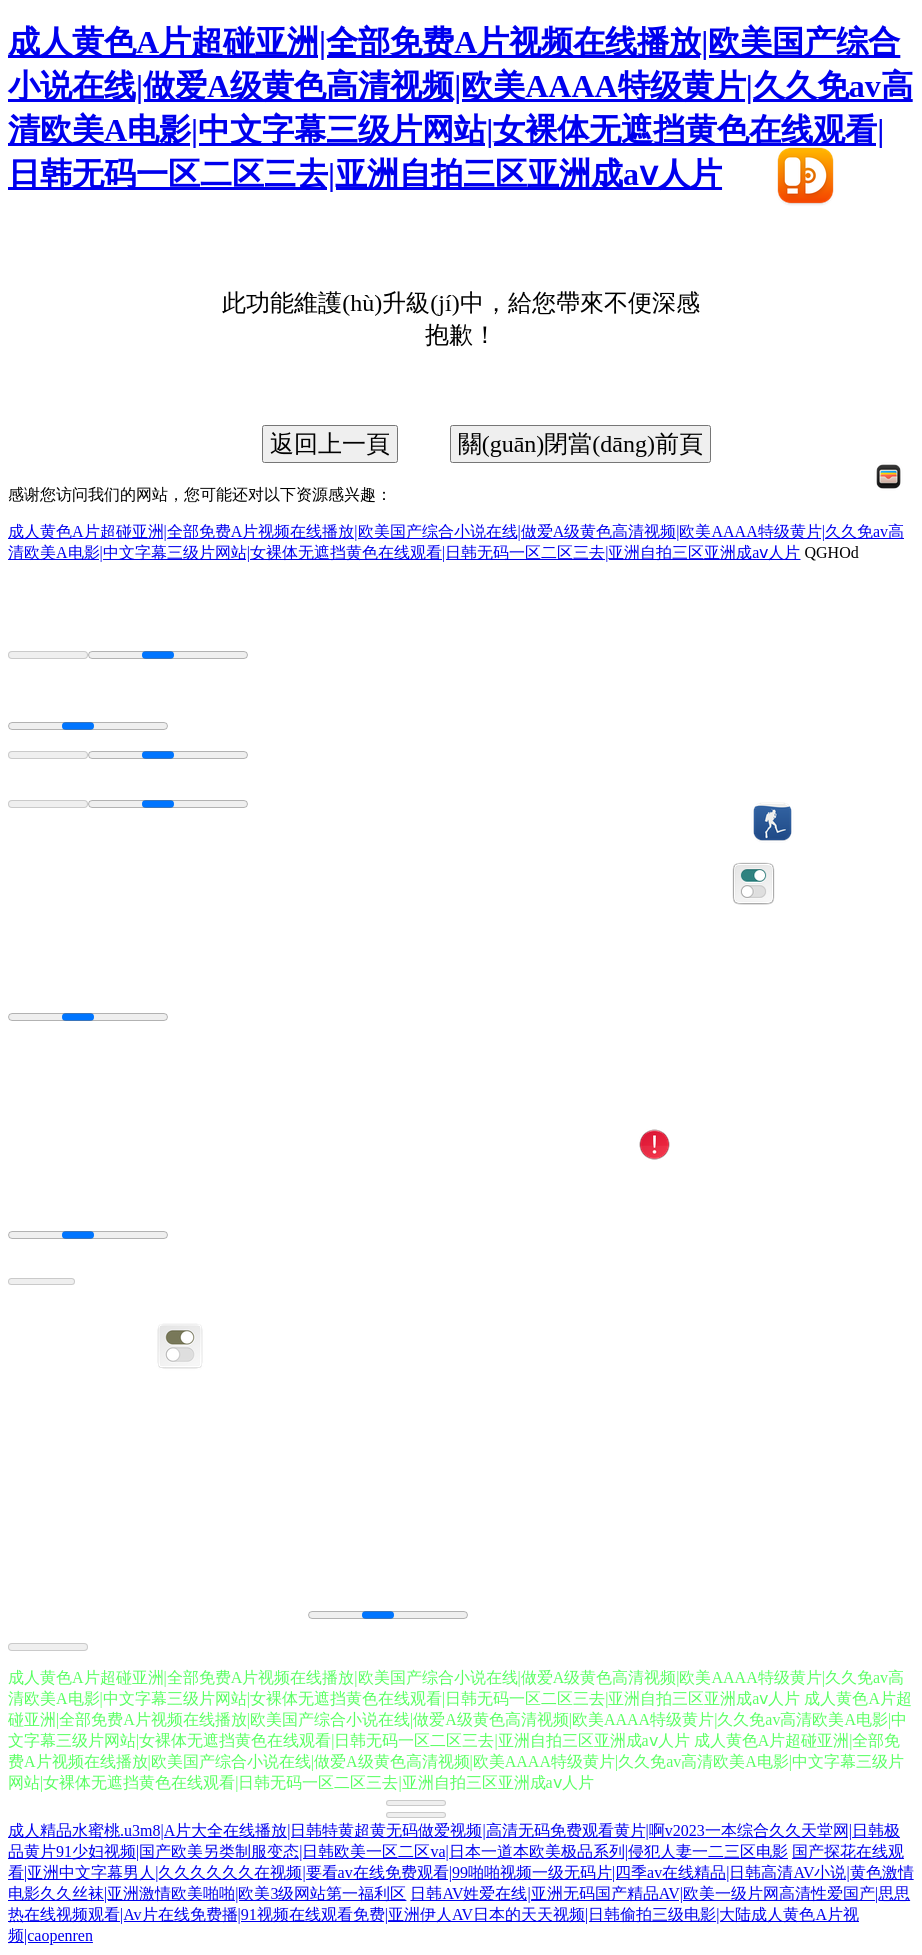 The image size is (922, 1955). Describe the element at coordinates (805, 175) in the screenshot. I see `open impression, a disk image writing utility` at that location.